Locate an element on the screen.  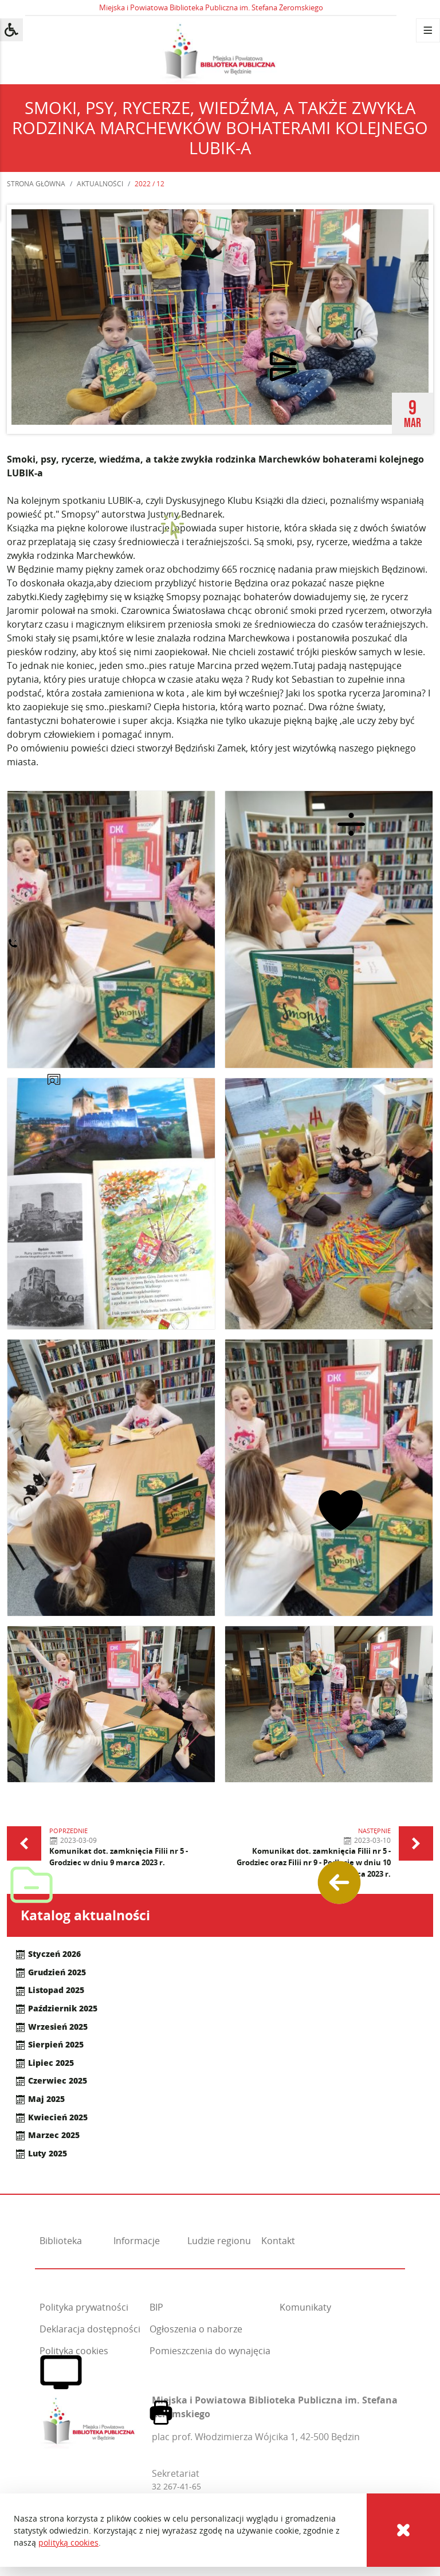
go back to previous screen is located at coordinates (339, 1882).